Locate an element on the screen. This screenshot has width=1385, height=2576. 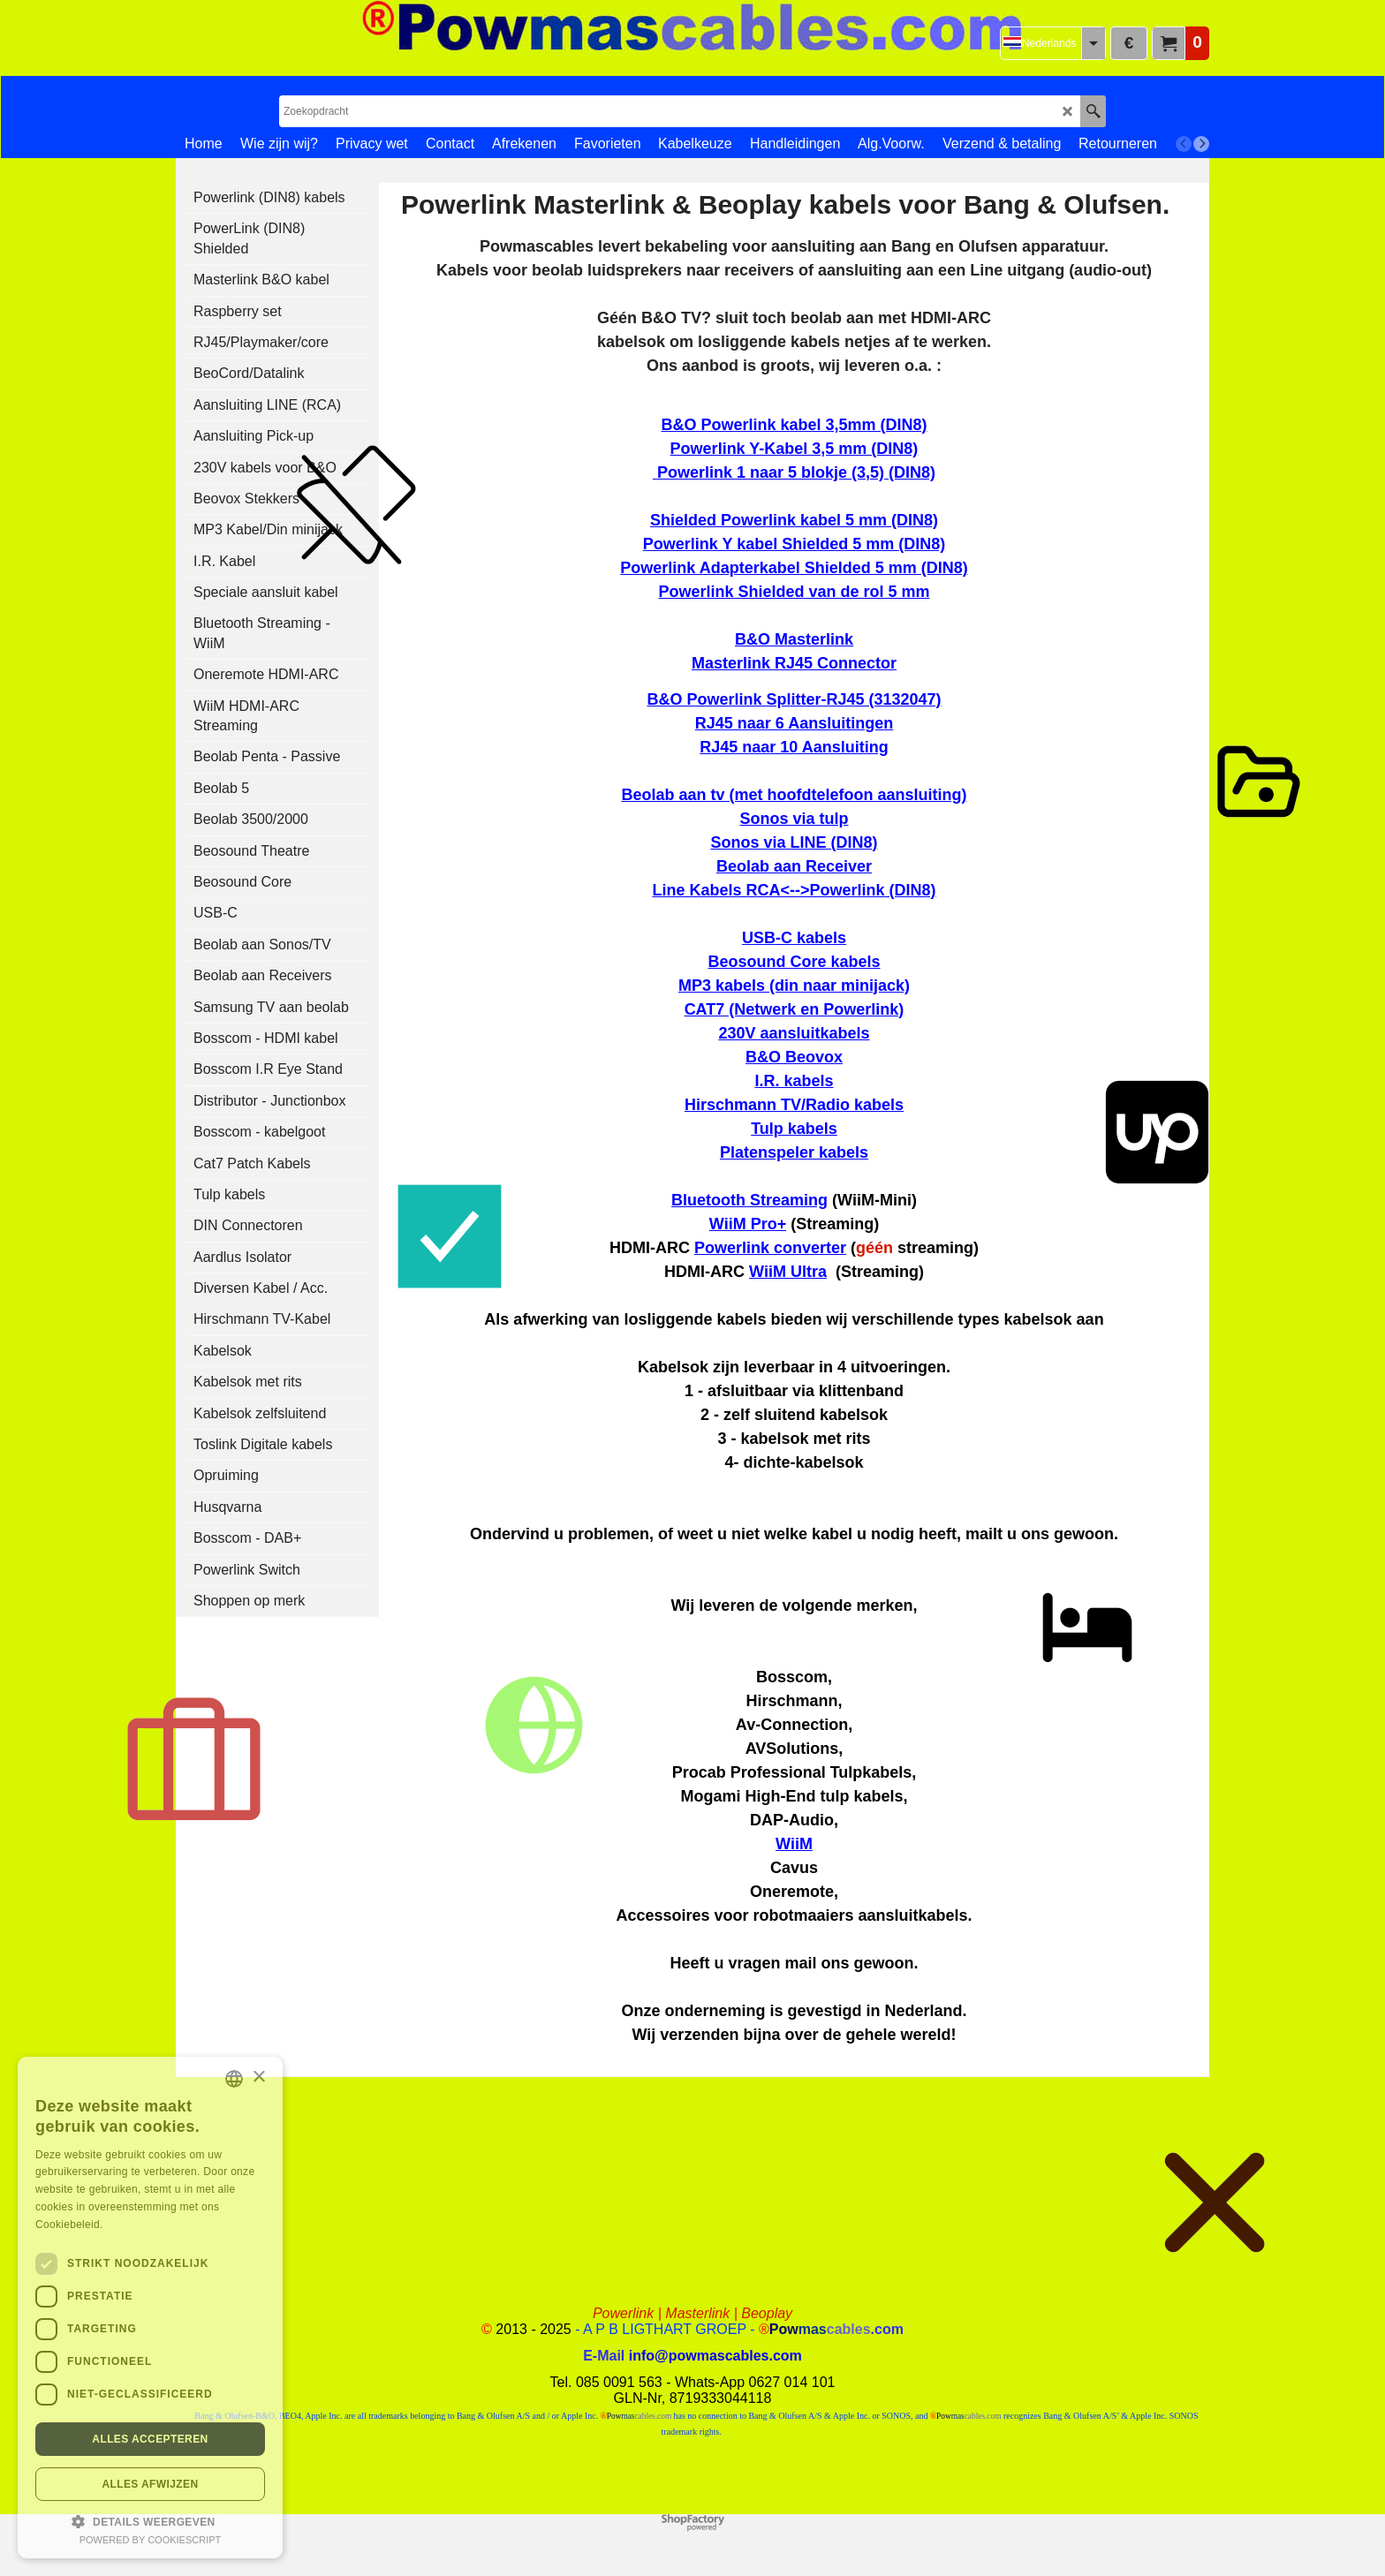
switch to global or worldwide view is located at coordinates (534, 1725).